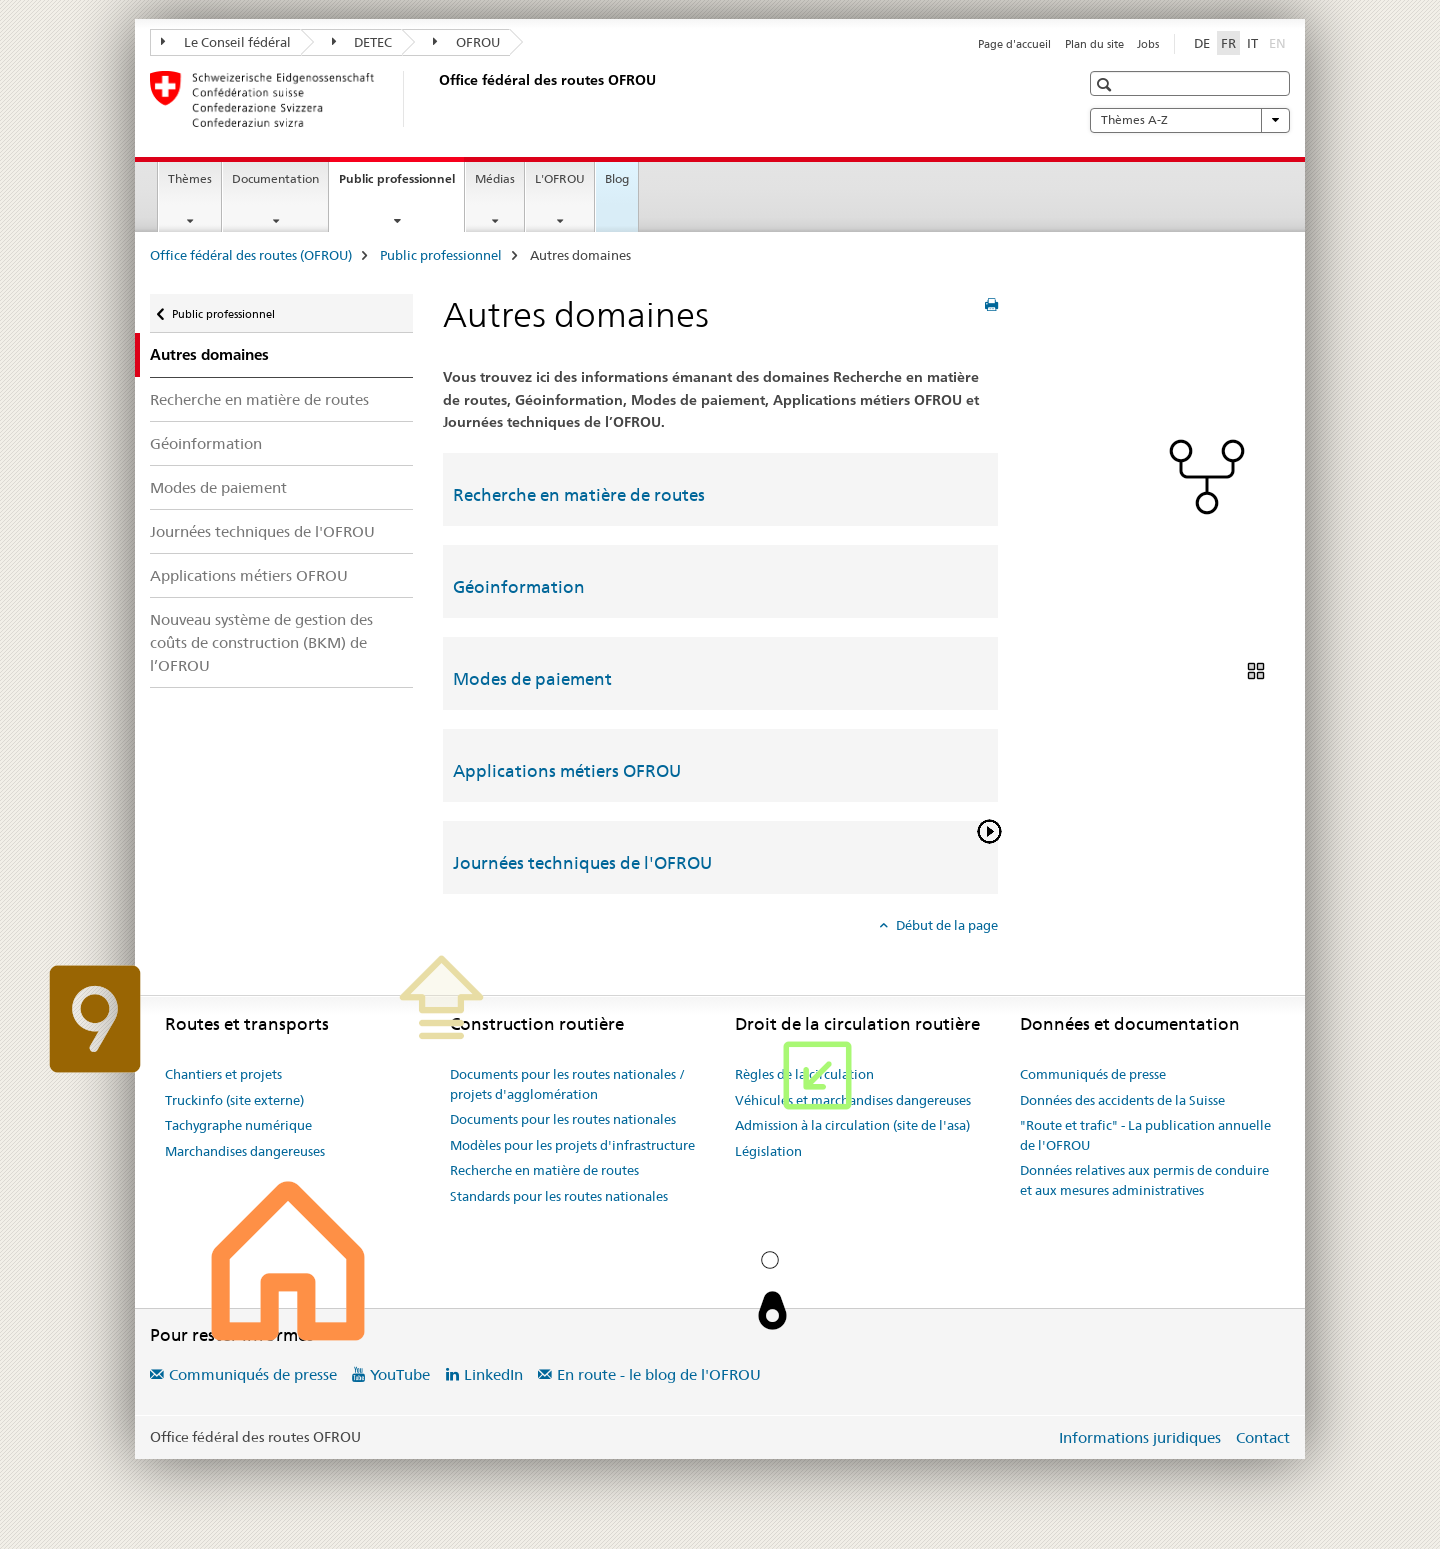  Describe the element at coordinates (1256, 671) in the screenshot. I see `view all apps or applications` at that location.